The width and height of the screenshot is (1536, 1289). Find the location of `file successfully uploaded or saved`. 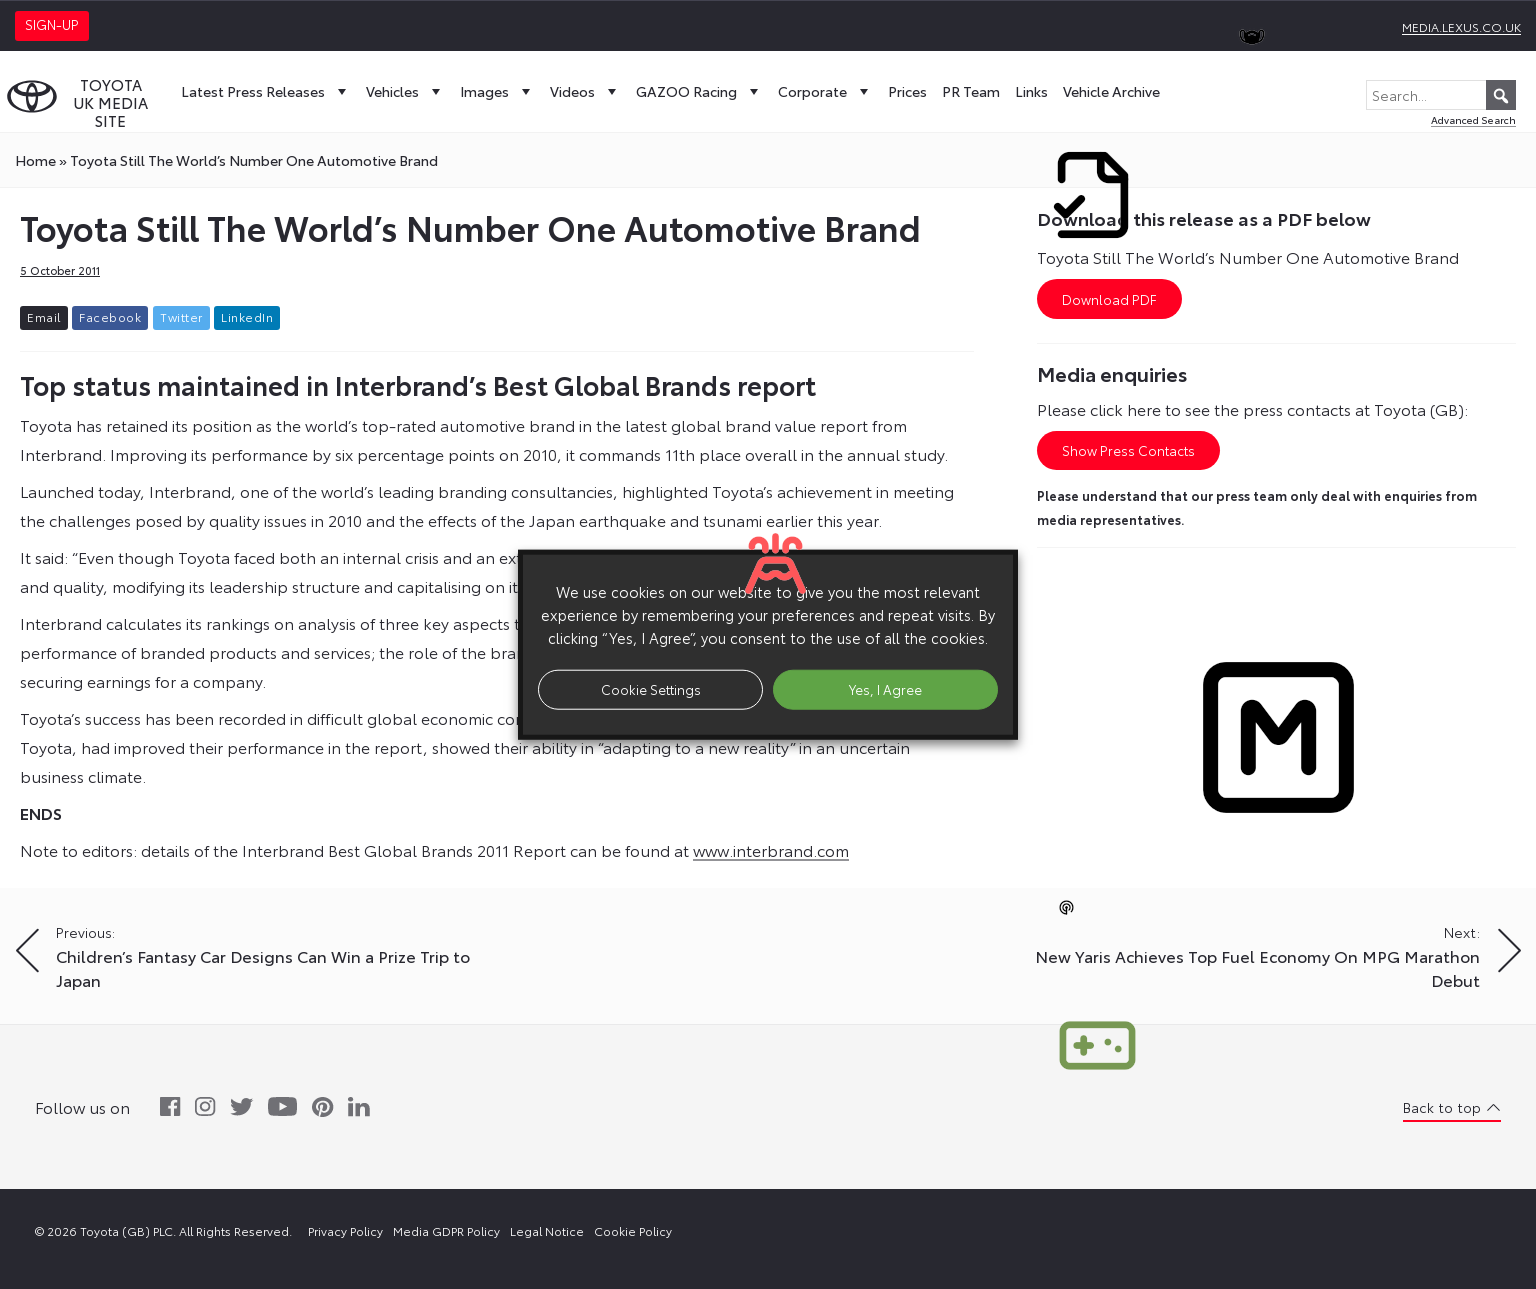

file successfully uploaded or saved is located at coordinates (1093, 195).